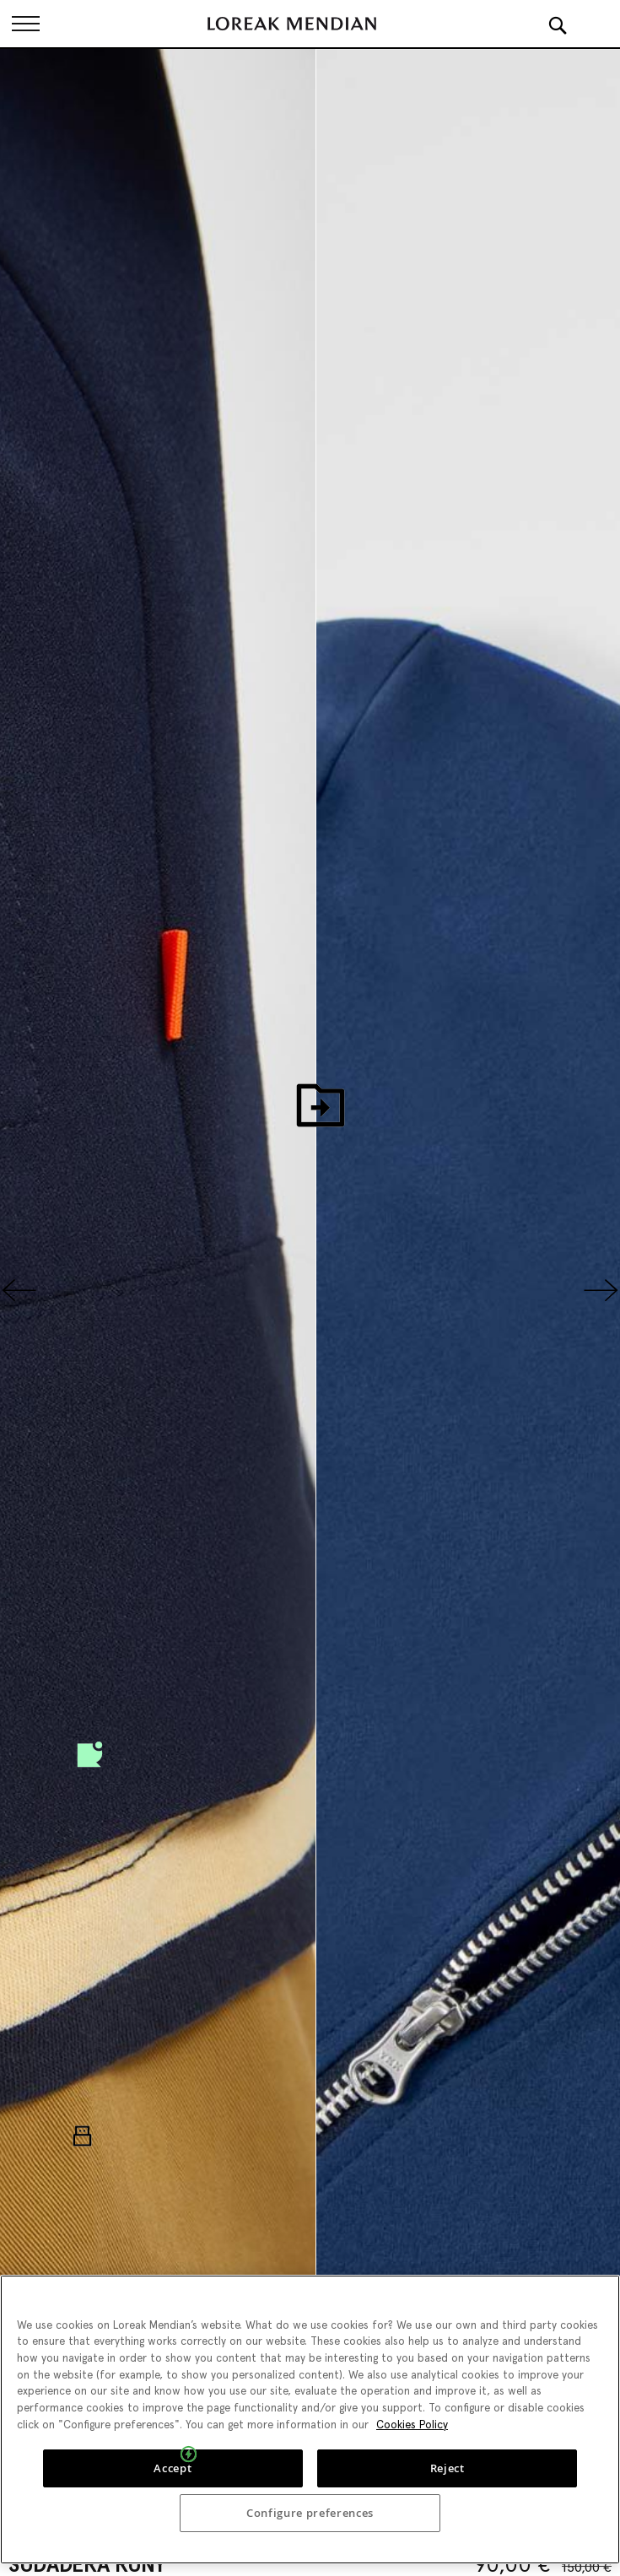 The image size is (620, 2576). What do you see at coordinates (188, 2454) in the screenshot?
I see `play or access DVD media content` at bounding box center [188, 2454].